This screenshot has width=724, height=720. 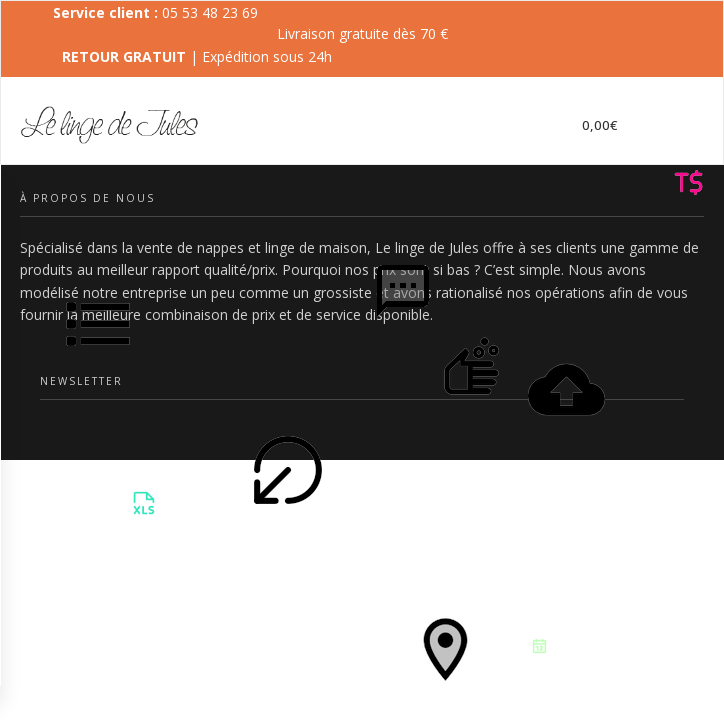 I want to click on view items in a list format, so click(x=98, y=324).